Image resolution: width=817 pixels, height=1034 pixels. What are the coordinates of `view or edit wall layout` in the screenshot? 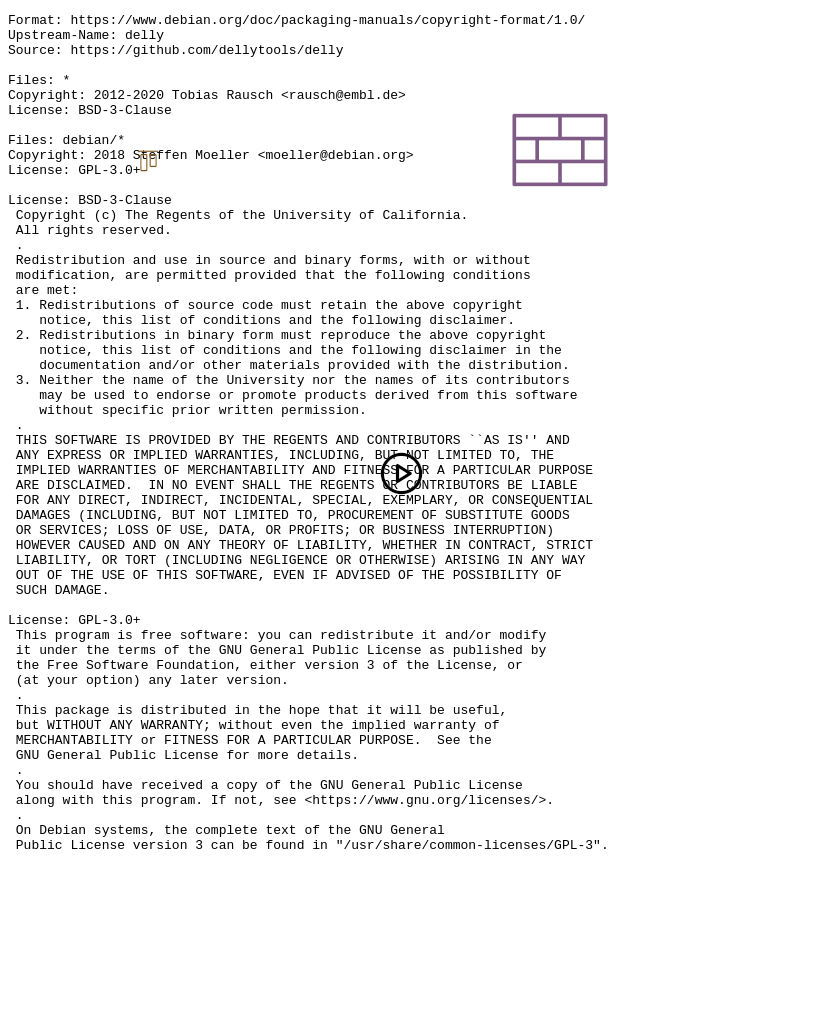 It's located at (560, 150).